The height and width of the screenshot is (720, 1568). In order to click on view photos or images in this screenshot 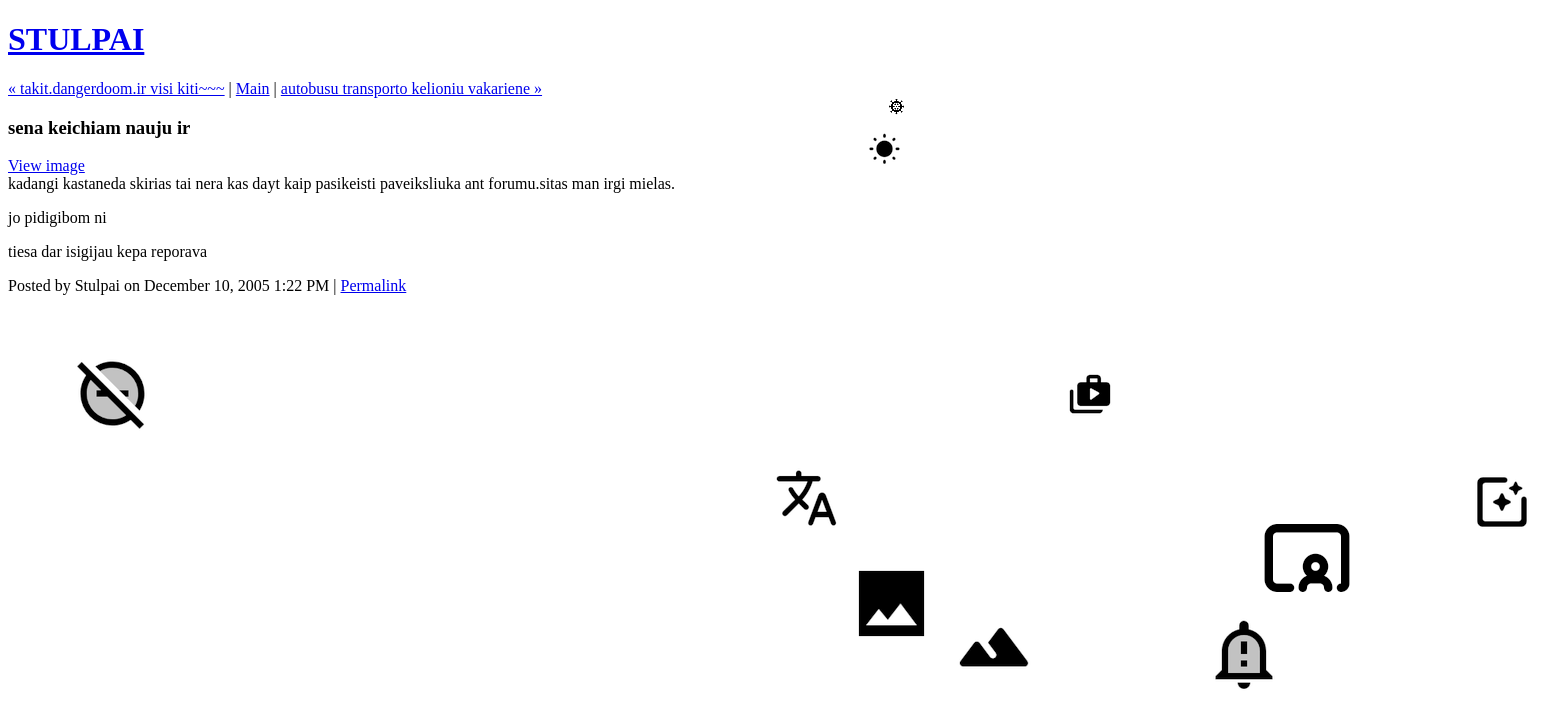, I will do `click(891, 603)`.